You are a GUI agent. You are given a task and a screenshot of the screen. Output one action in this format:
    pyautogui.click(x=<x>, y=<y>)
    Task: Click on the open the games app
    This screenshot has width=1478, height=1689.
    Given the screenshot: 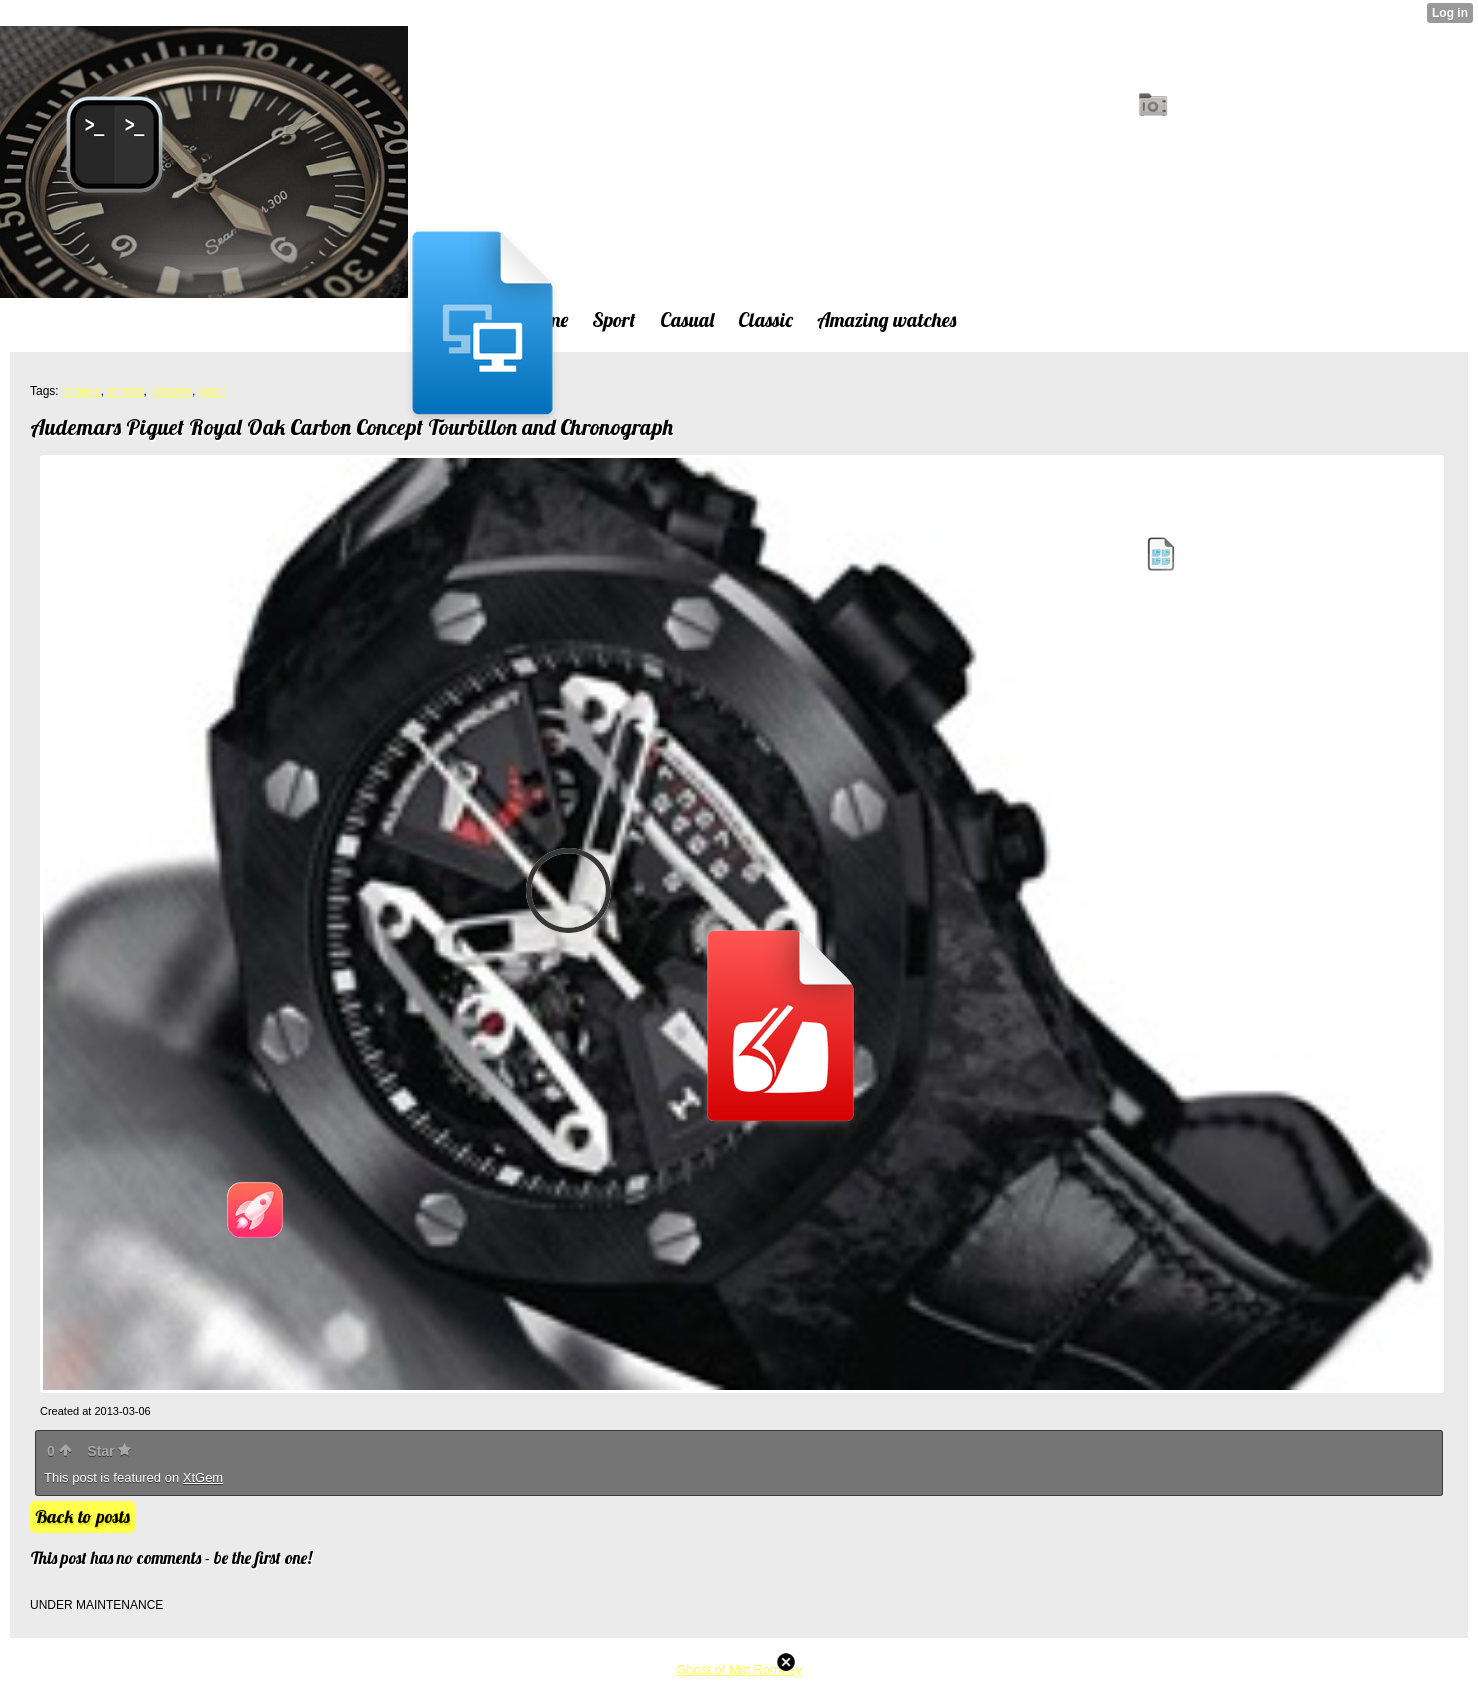 What is the action you would take?
    pyautogui.click(x=255, y=1210)
    